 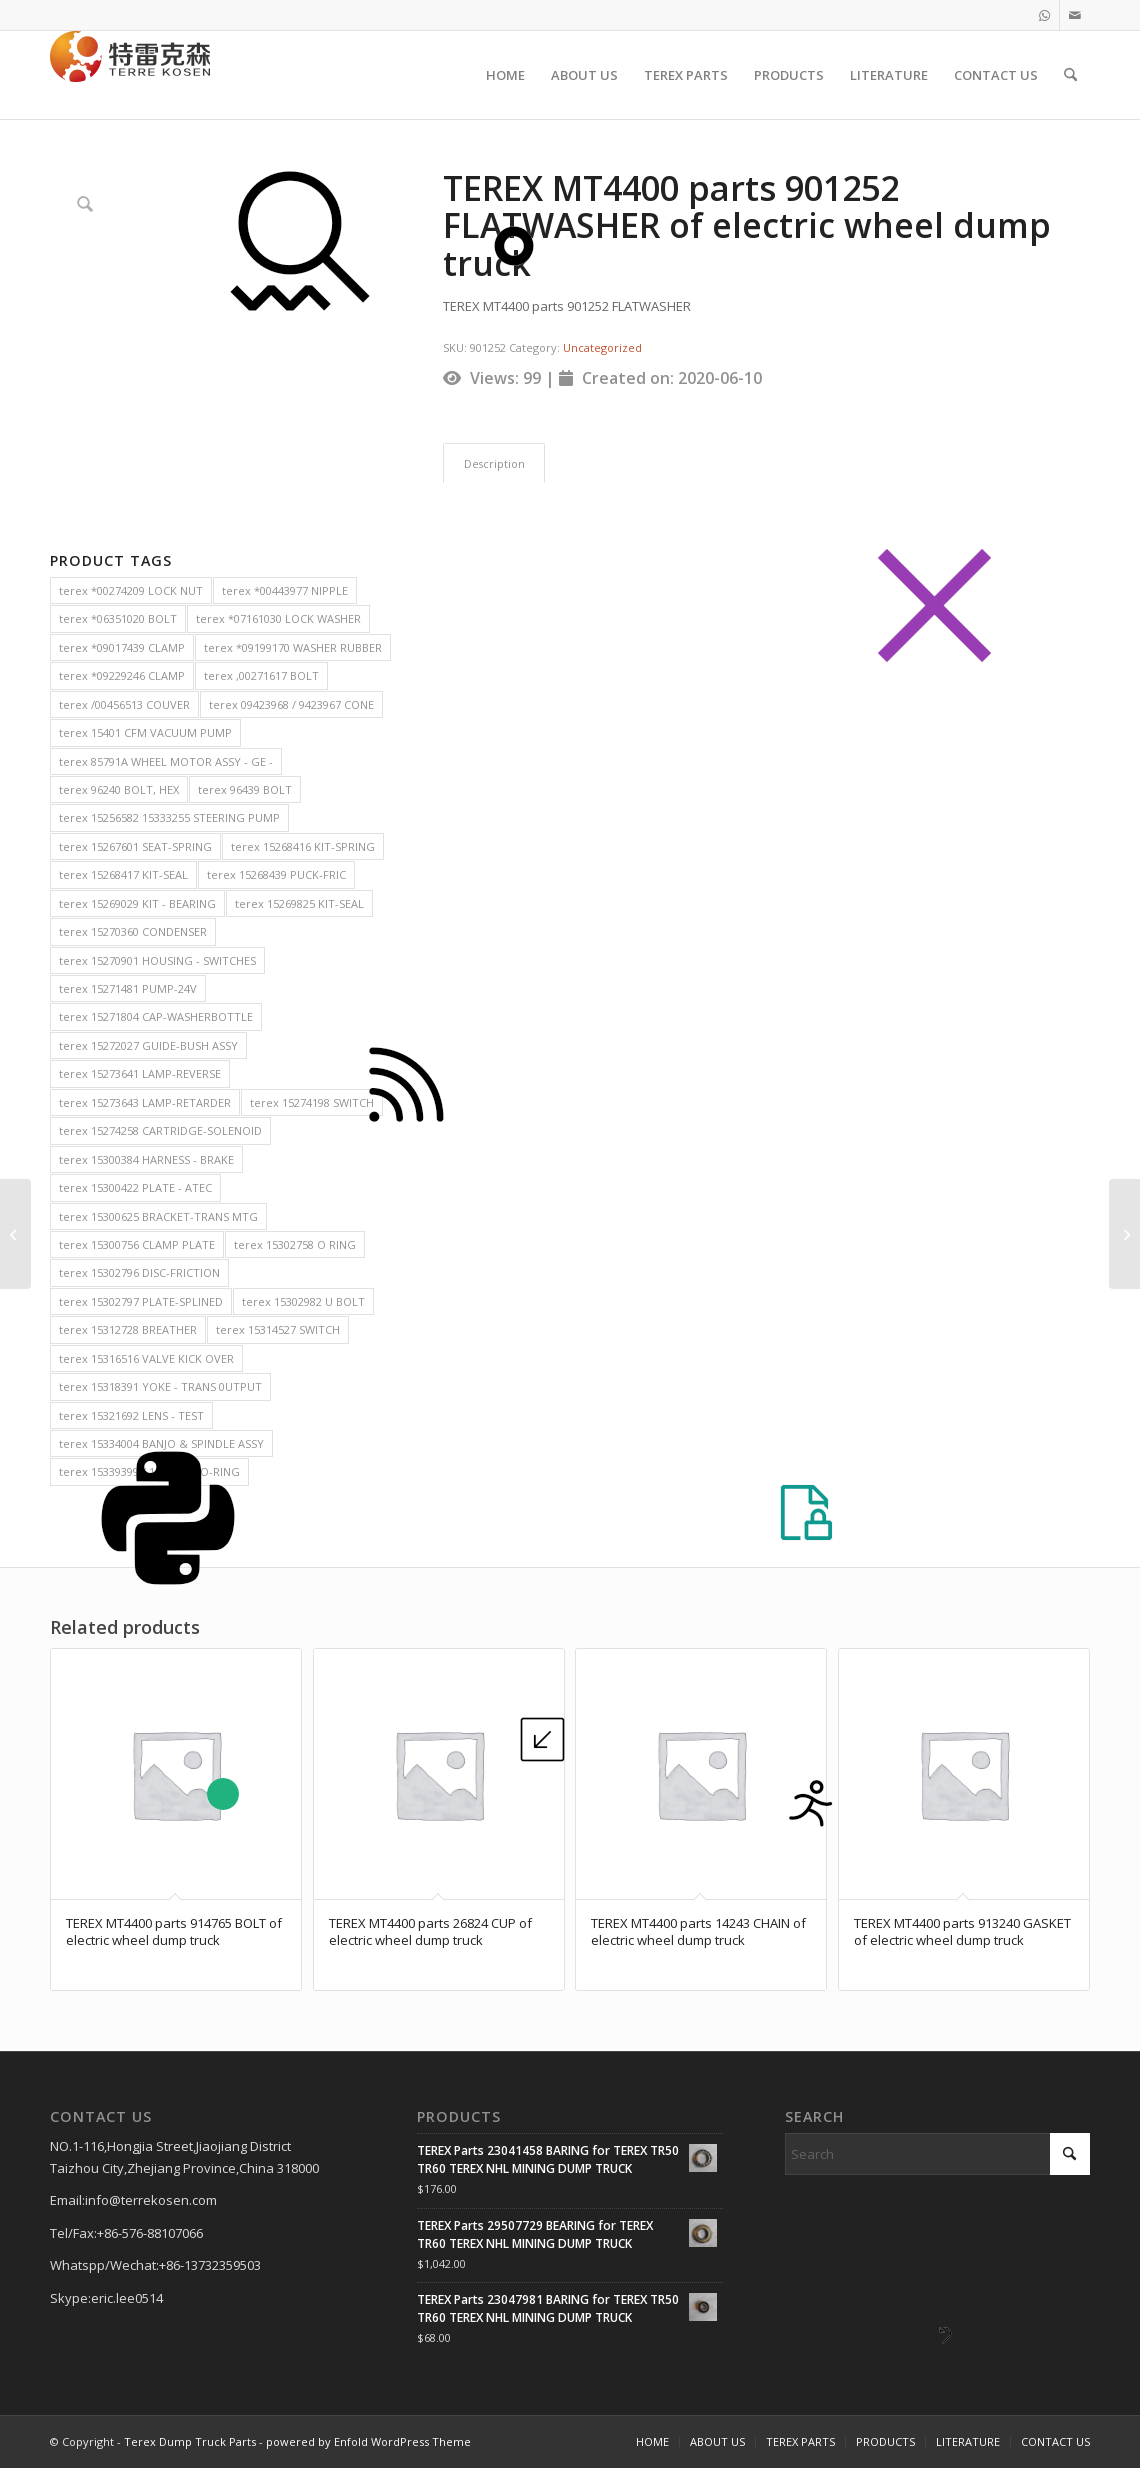 What do you see at coordinates (945, 2335) in the screenshot?
I see `discard changes and revert to previous state` at bounding box center [945, 2335].